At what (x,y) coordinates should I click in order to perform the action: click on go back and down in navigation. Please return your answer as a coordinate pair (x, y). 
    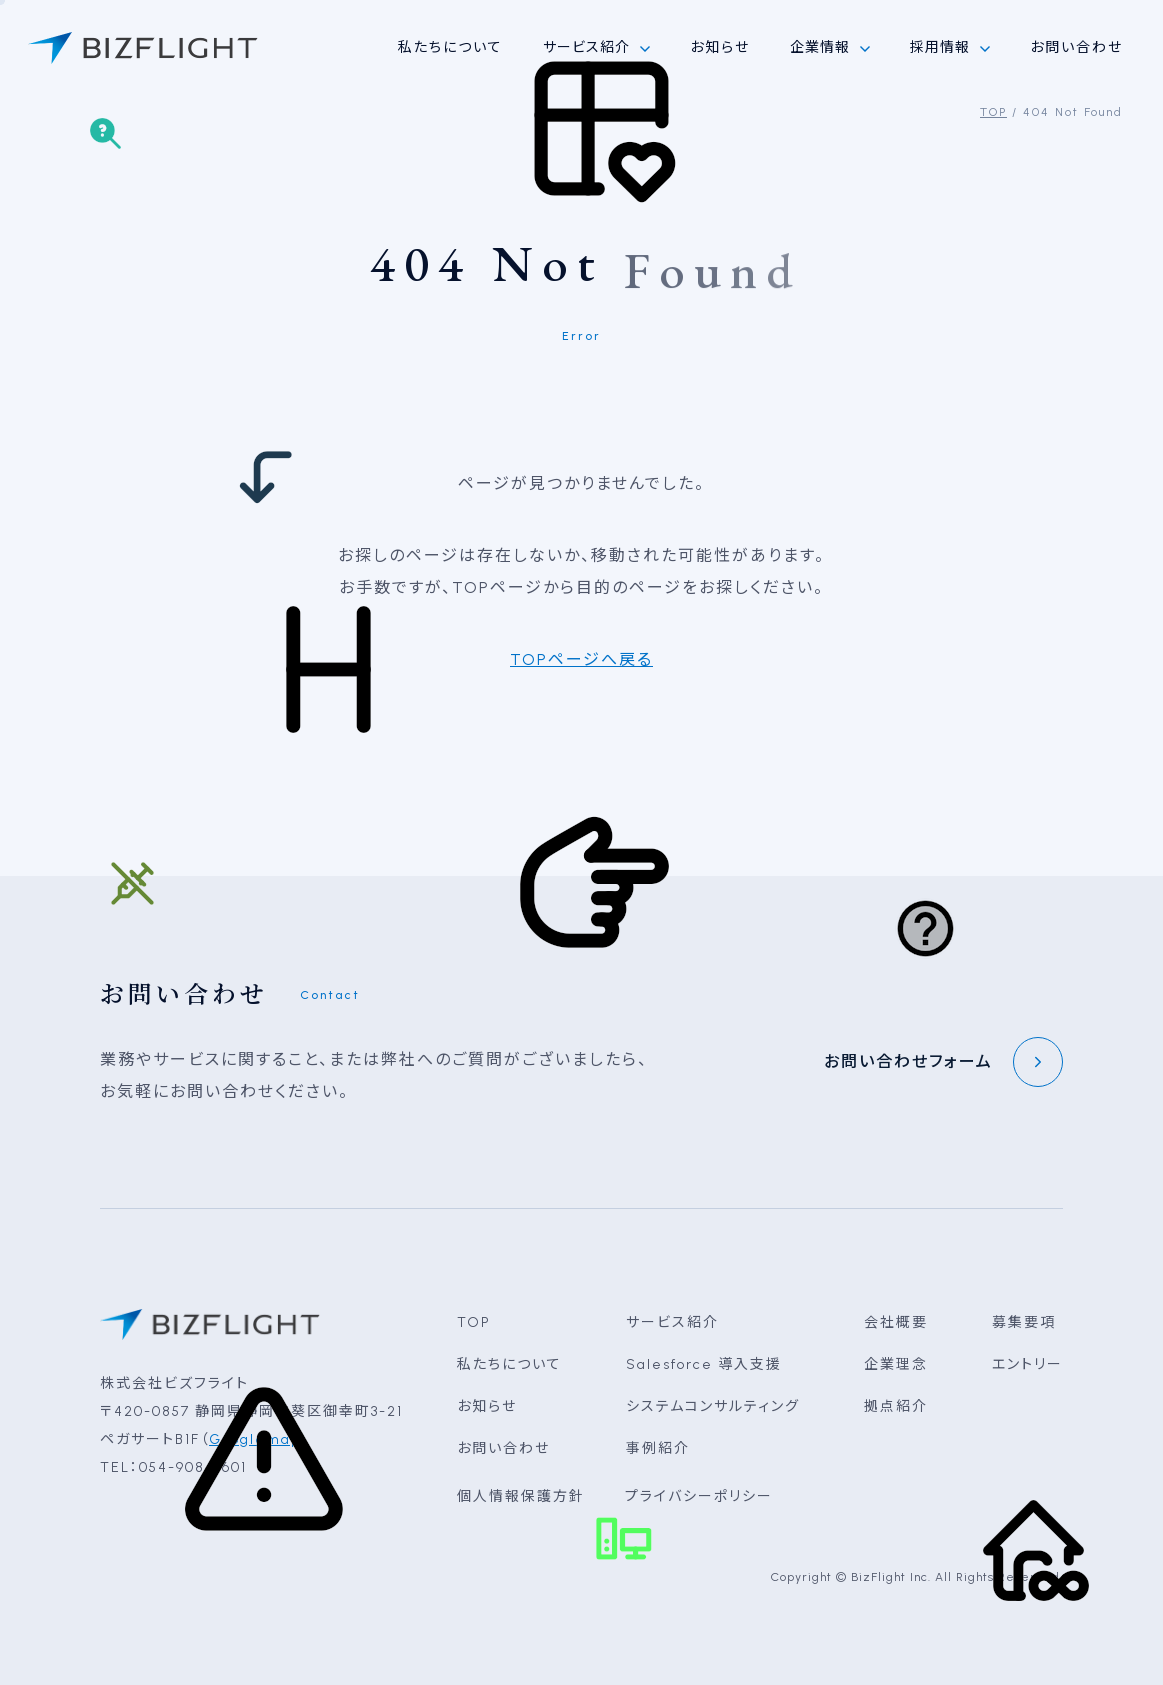
    Looking at the image, I should click on (267, 475).